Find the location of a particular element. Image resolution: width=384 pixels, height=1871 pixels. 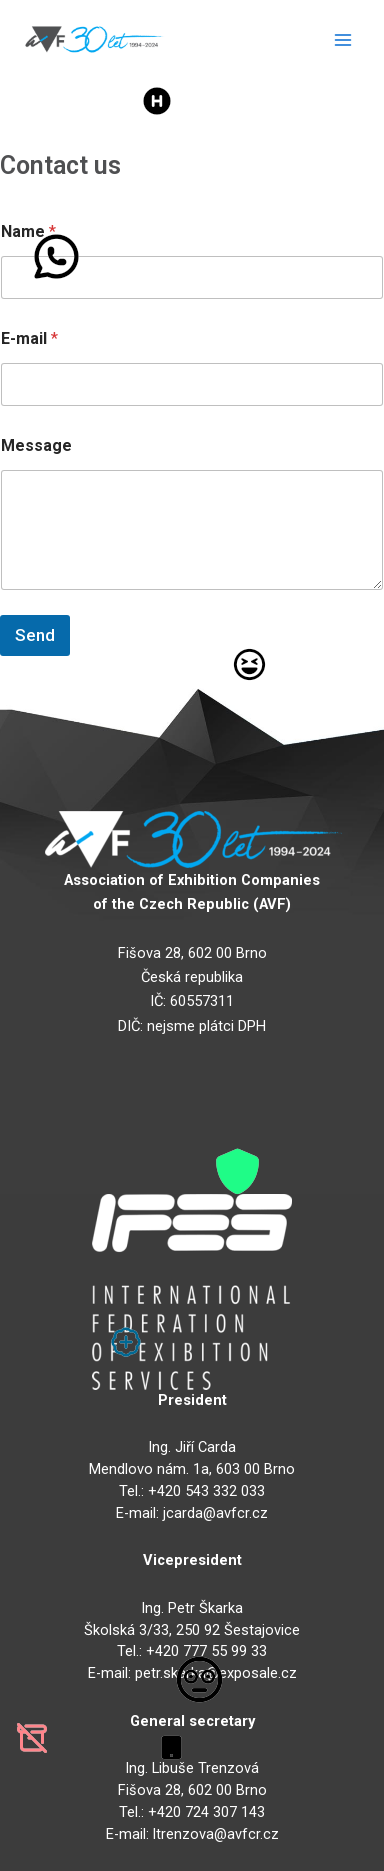

open WhatsApp messaging app is located at coordinates (56, 256).